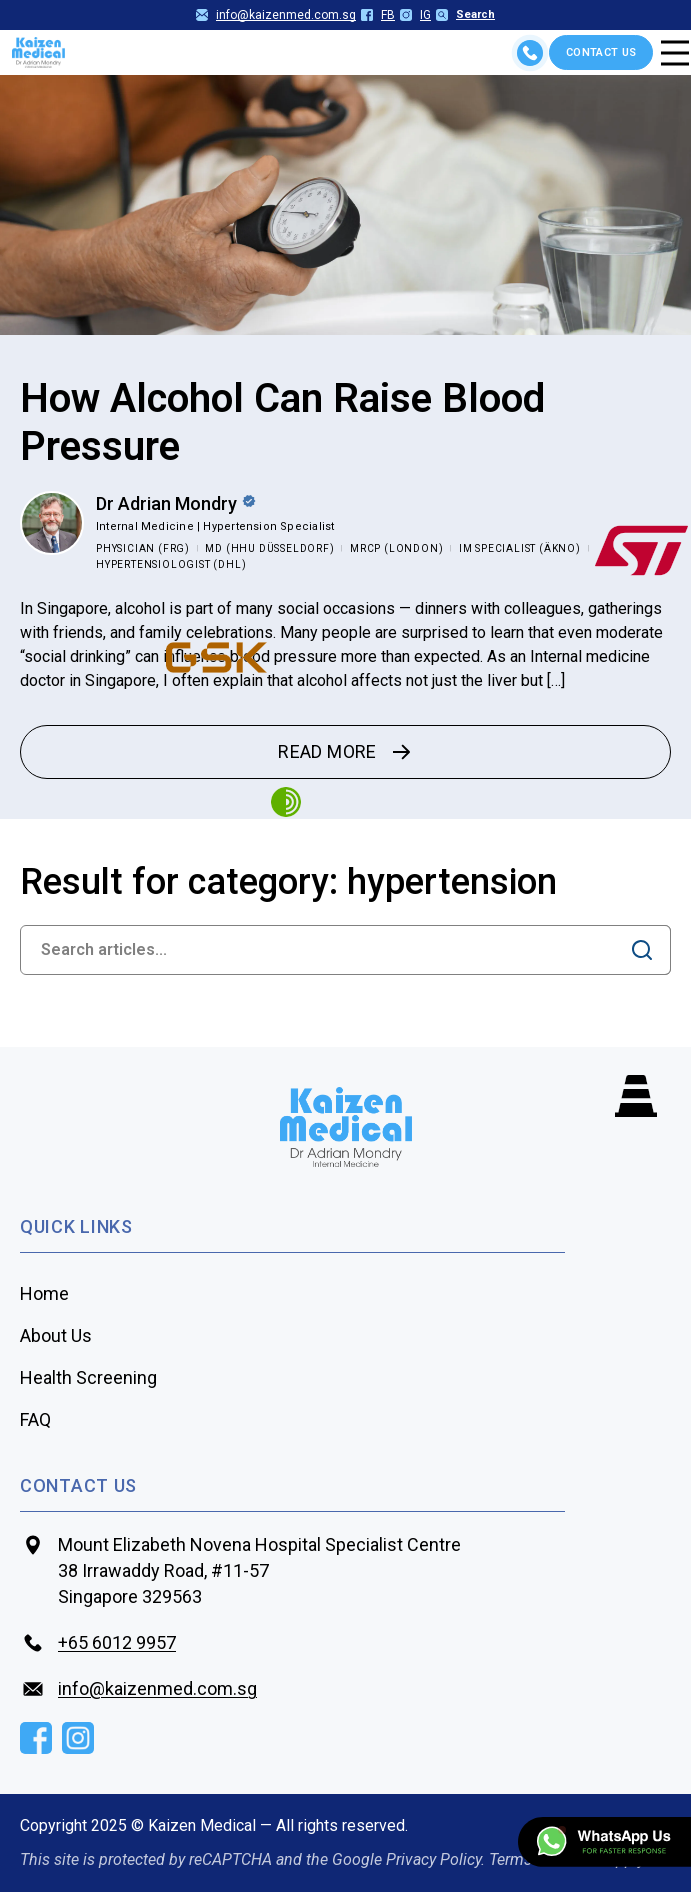  What do you see at coordinates (636, 1096) in the screenshot?
I see `indicates a road closure or blocked route` at bounding box center [636, 1096].